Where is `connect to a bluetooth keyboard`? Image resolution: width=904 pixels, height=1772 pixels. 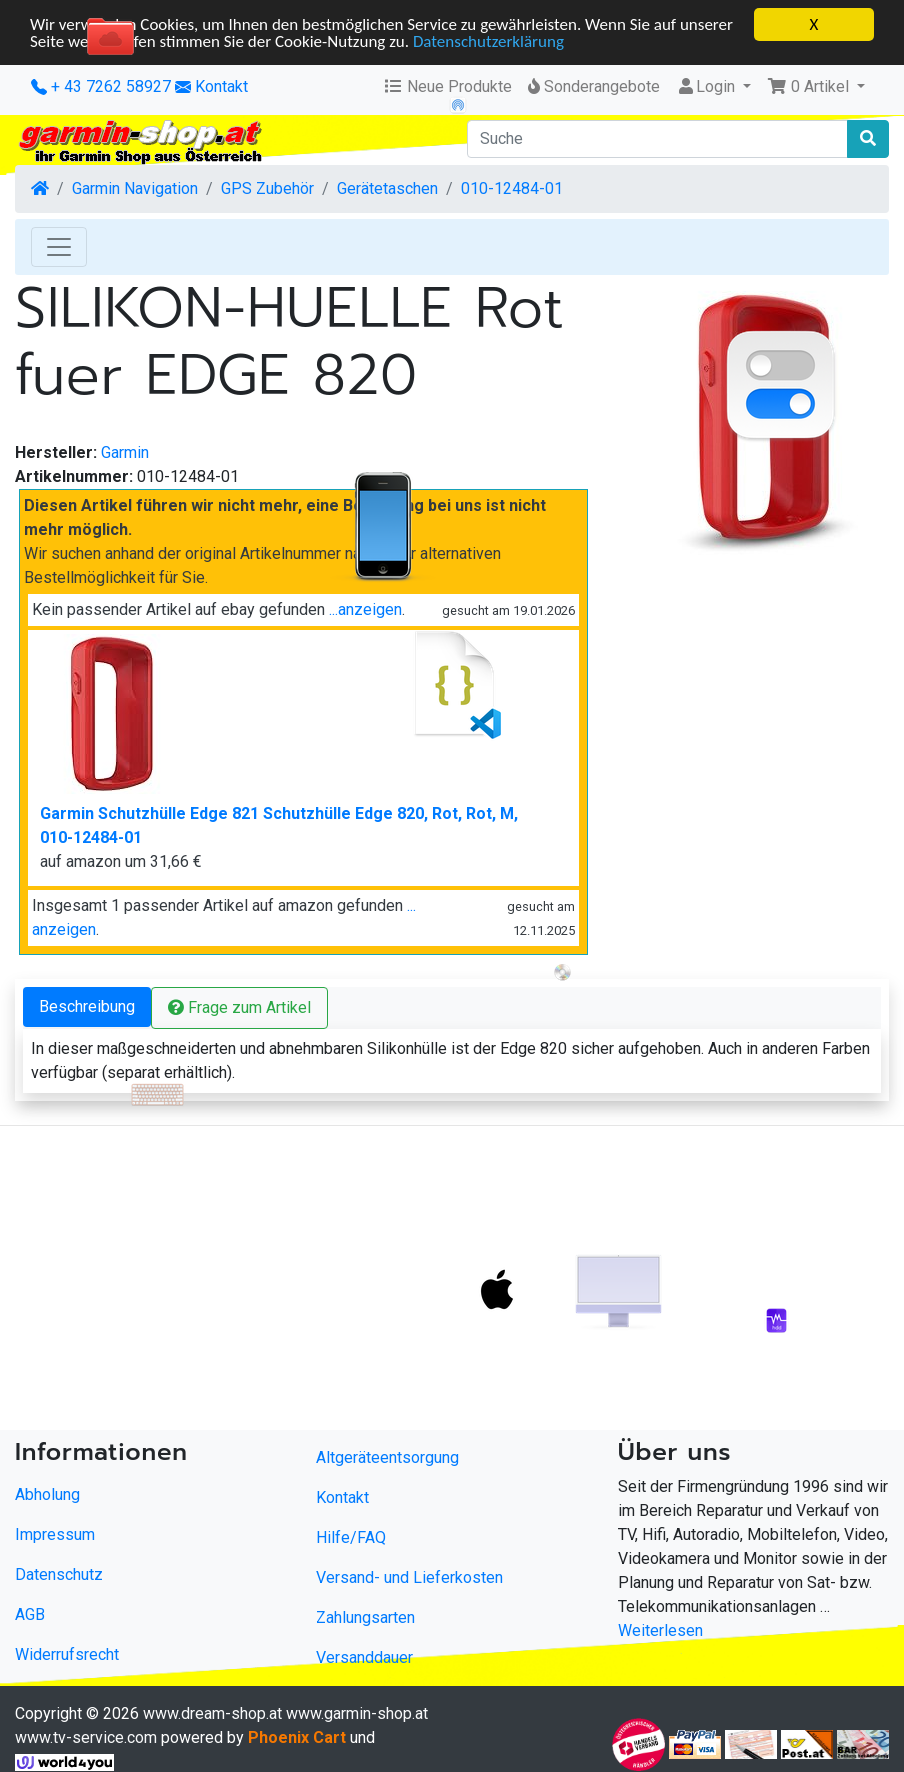 connect to a bluetooth keyboard is located at coordinates (157, 1094).